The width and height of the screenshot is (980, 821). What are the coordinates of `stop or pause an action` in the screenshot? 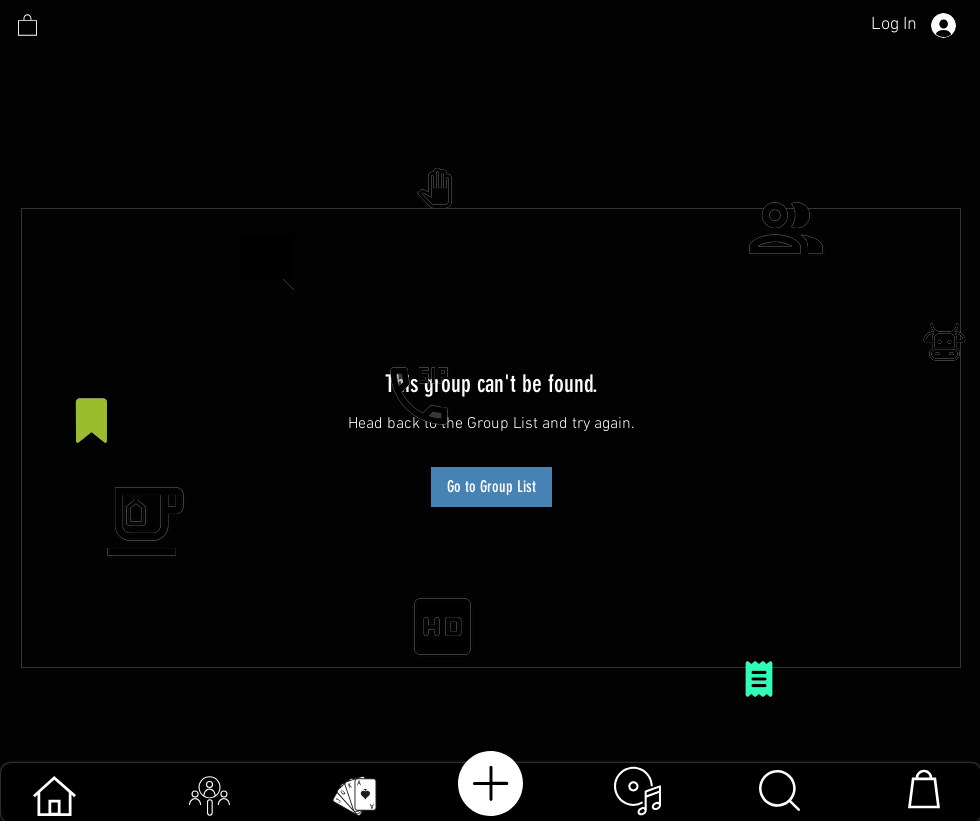 It's located at (435, 188).